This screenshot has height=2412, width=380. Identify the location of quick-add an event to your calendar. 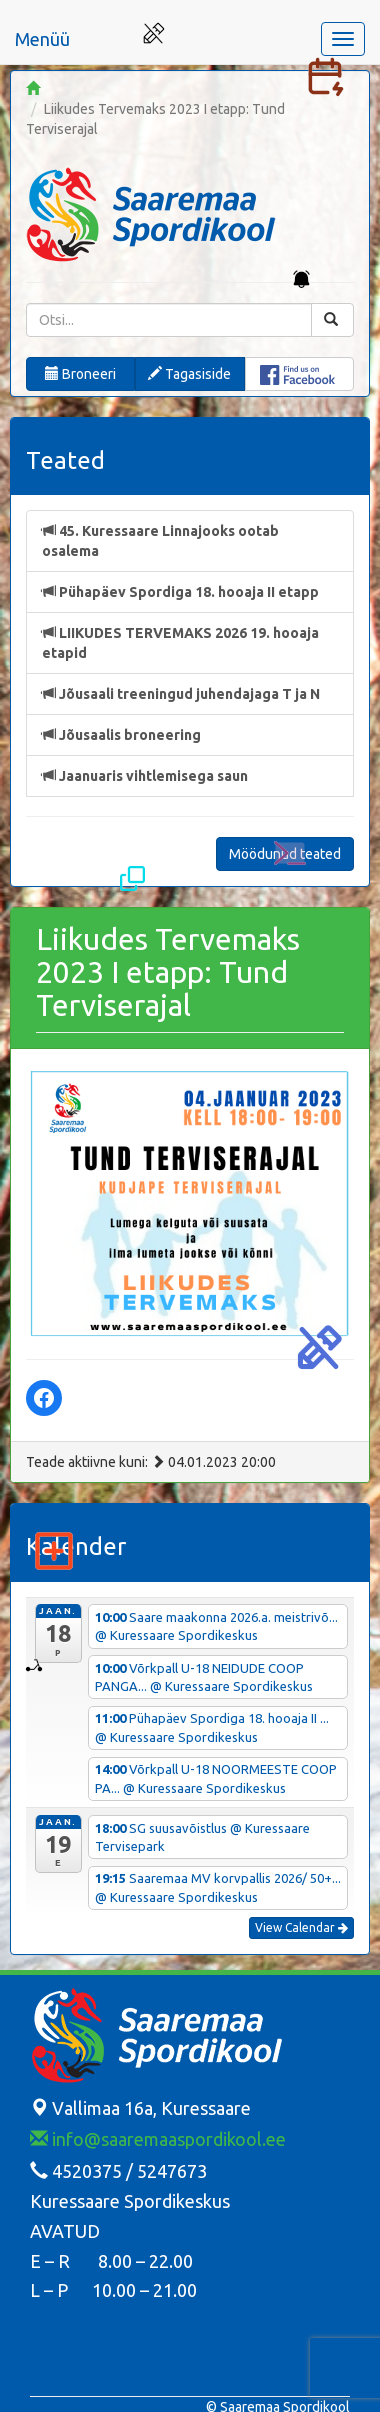
(325, 76).